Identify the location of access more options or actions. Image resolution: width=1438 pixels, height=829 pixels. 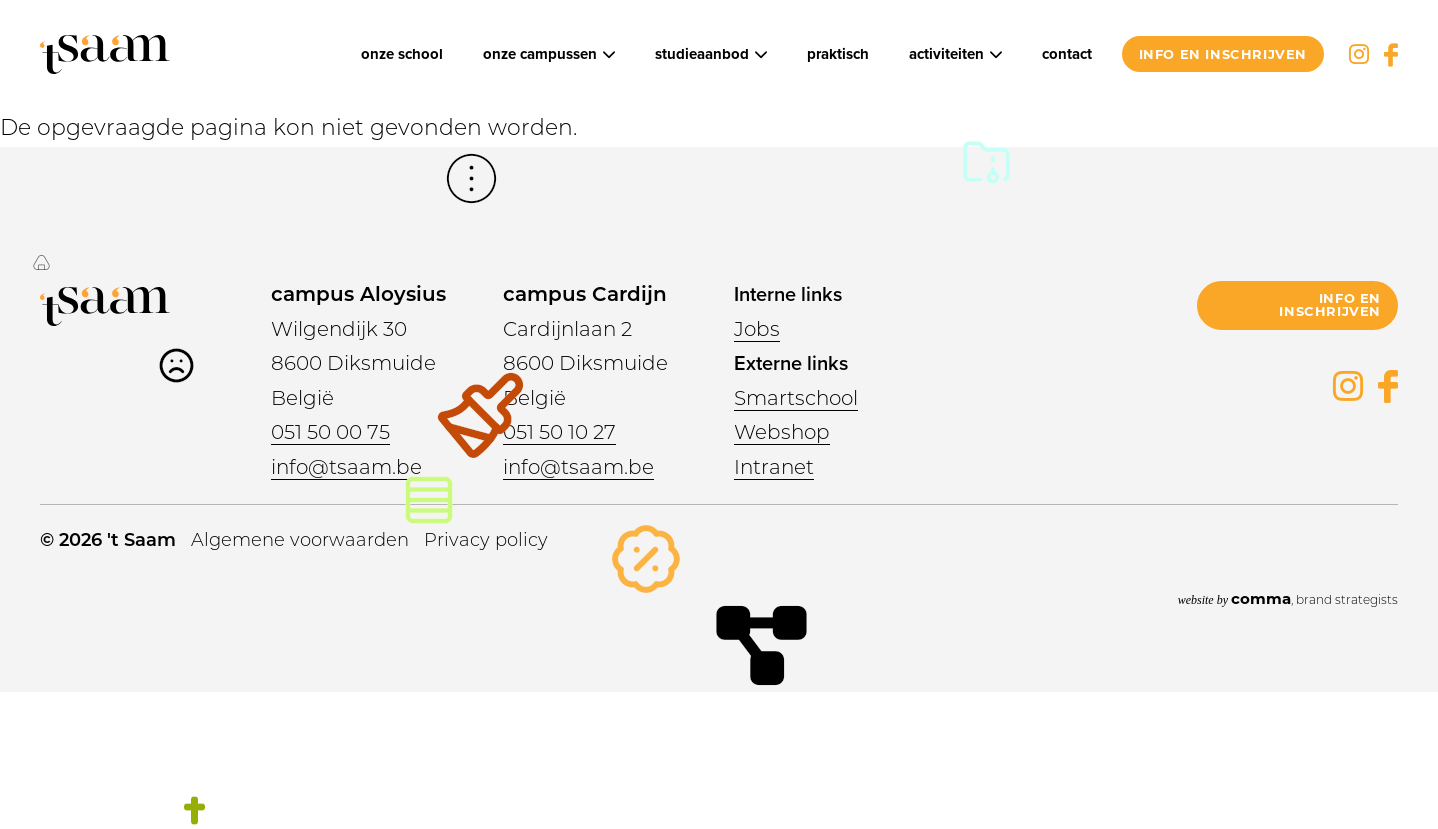
(471, 178).